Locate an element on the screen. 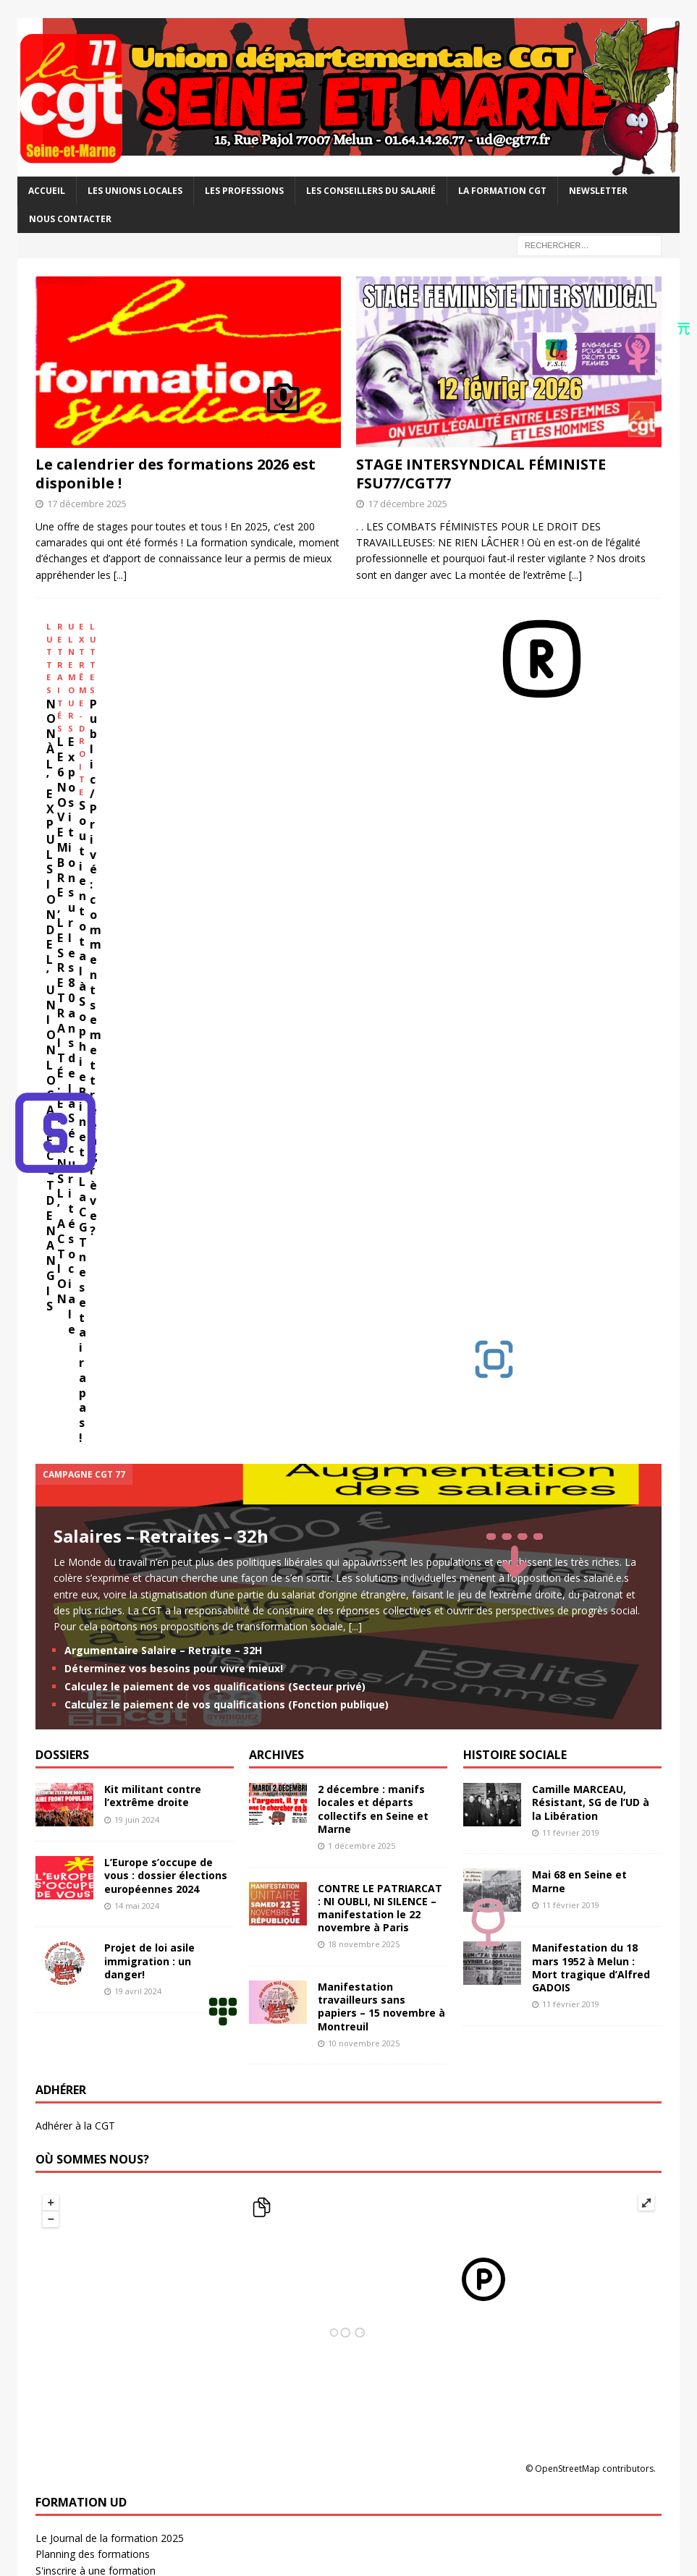  grant camera and microphone permissions is located at coordinates (283, 398).